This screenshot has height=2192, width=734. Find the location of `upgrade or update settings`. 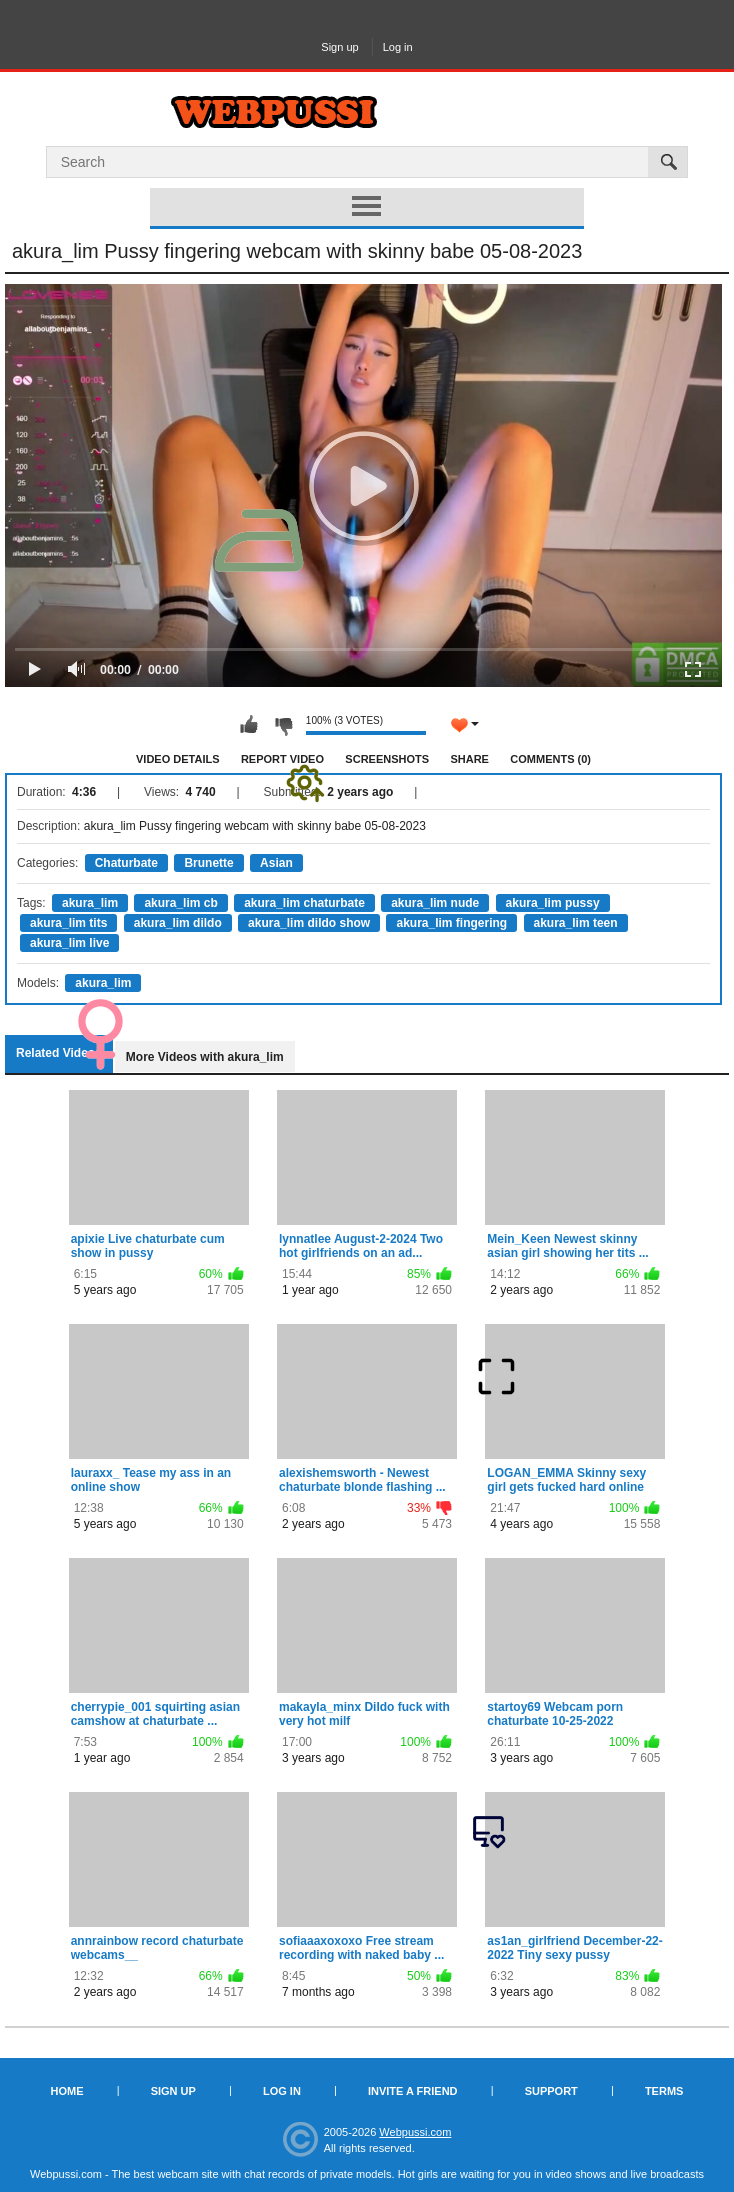

upgrade or update settings is located at coordinates (304, 782).